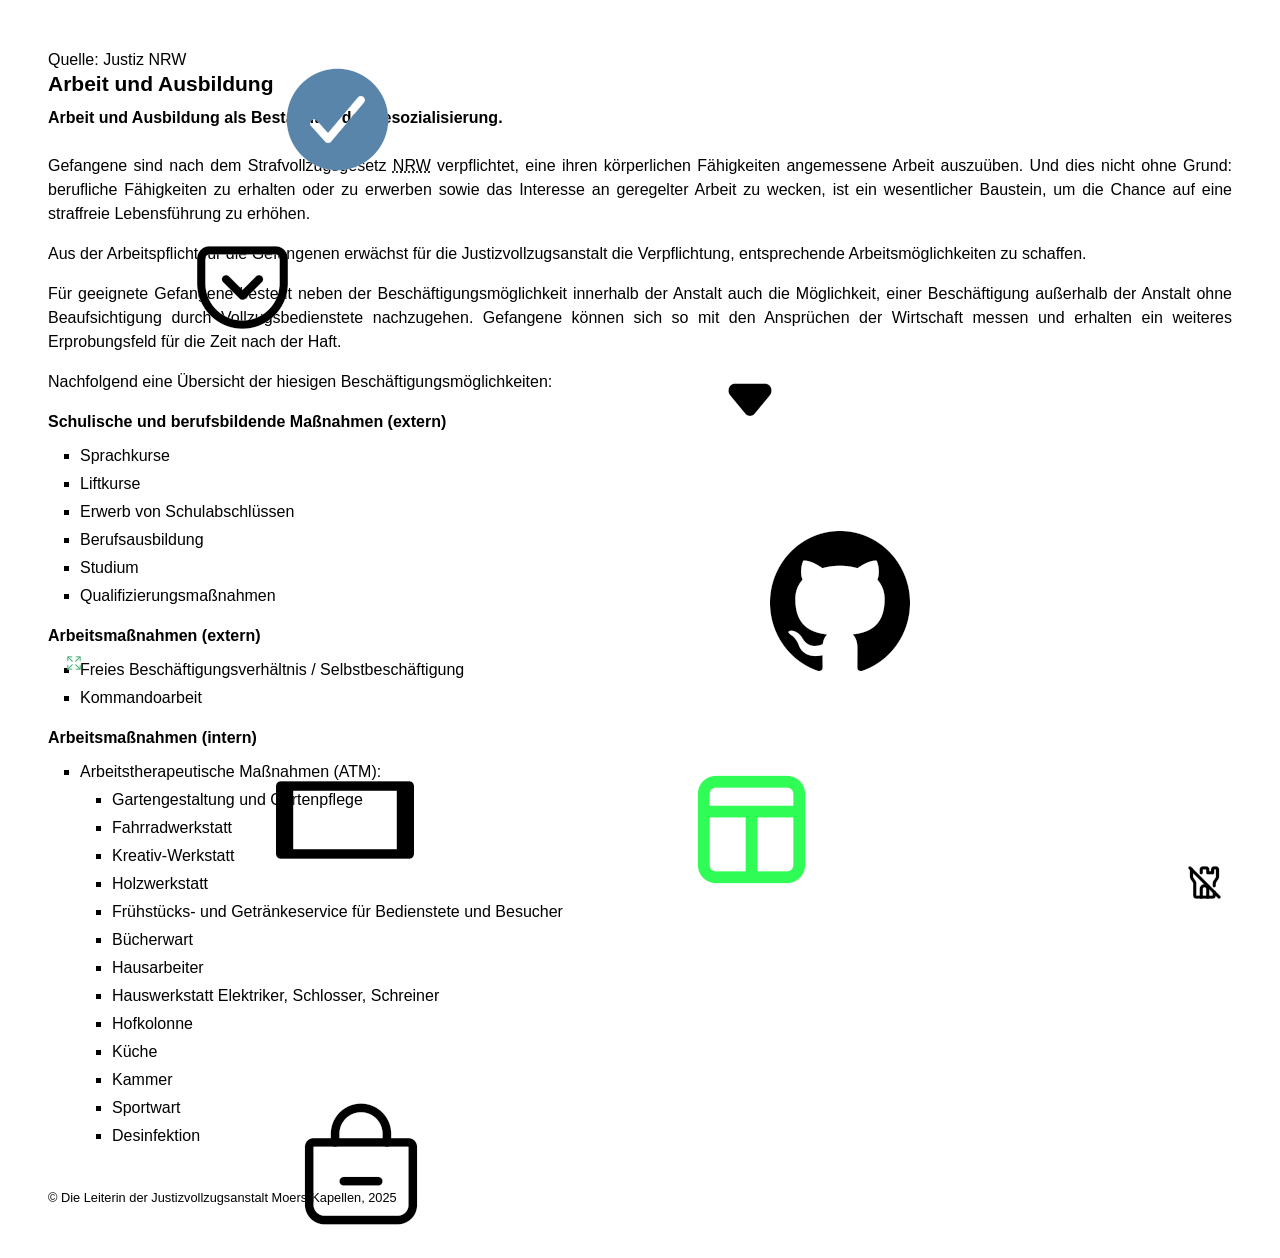  I want to click on switch to grid or layout view, so click(751, 829).